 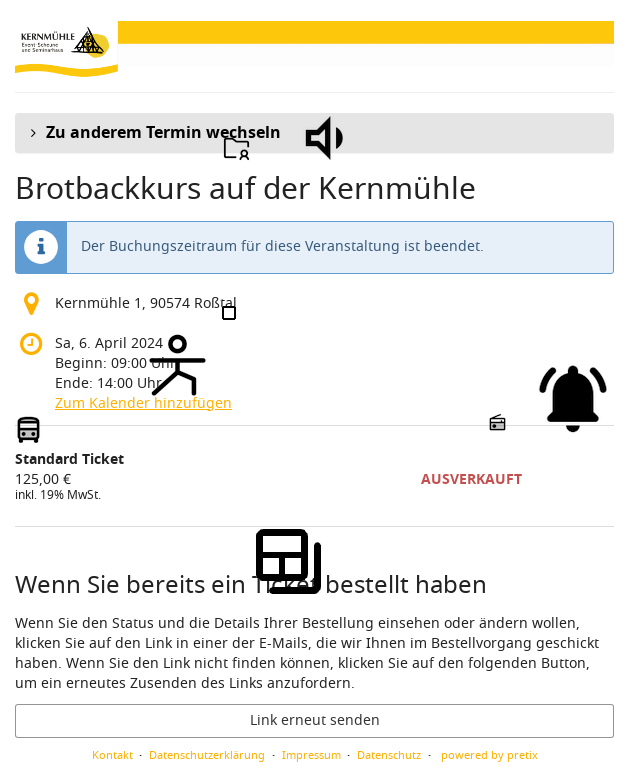 I want to click on indicates new or active notifications, so click(x=573, y=398).